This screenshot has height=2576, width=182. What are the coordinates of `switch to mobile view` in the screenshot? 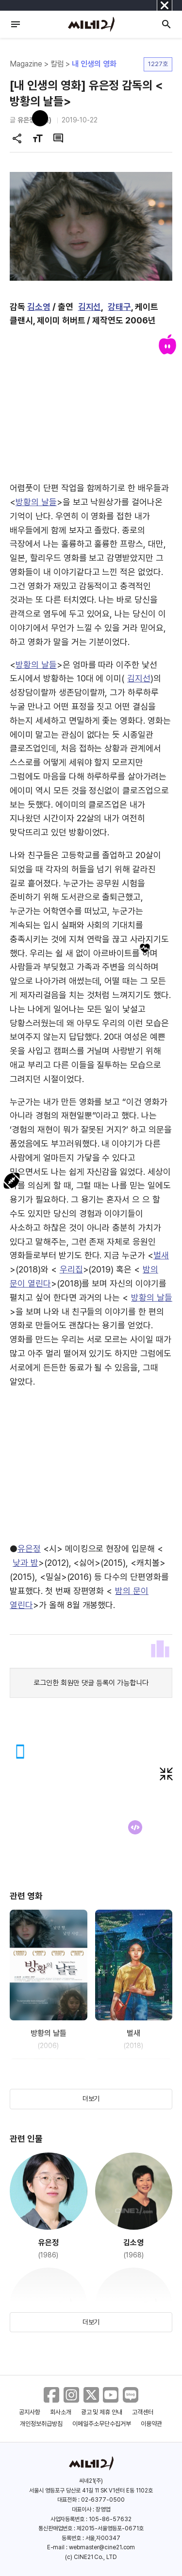 It's located at (20, 1751).